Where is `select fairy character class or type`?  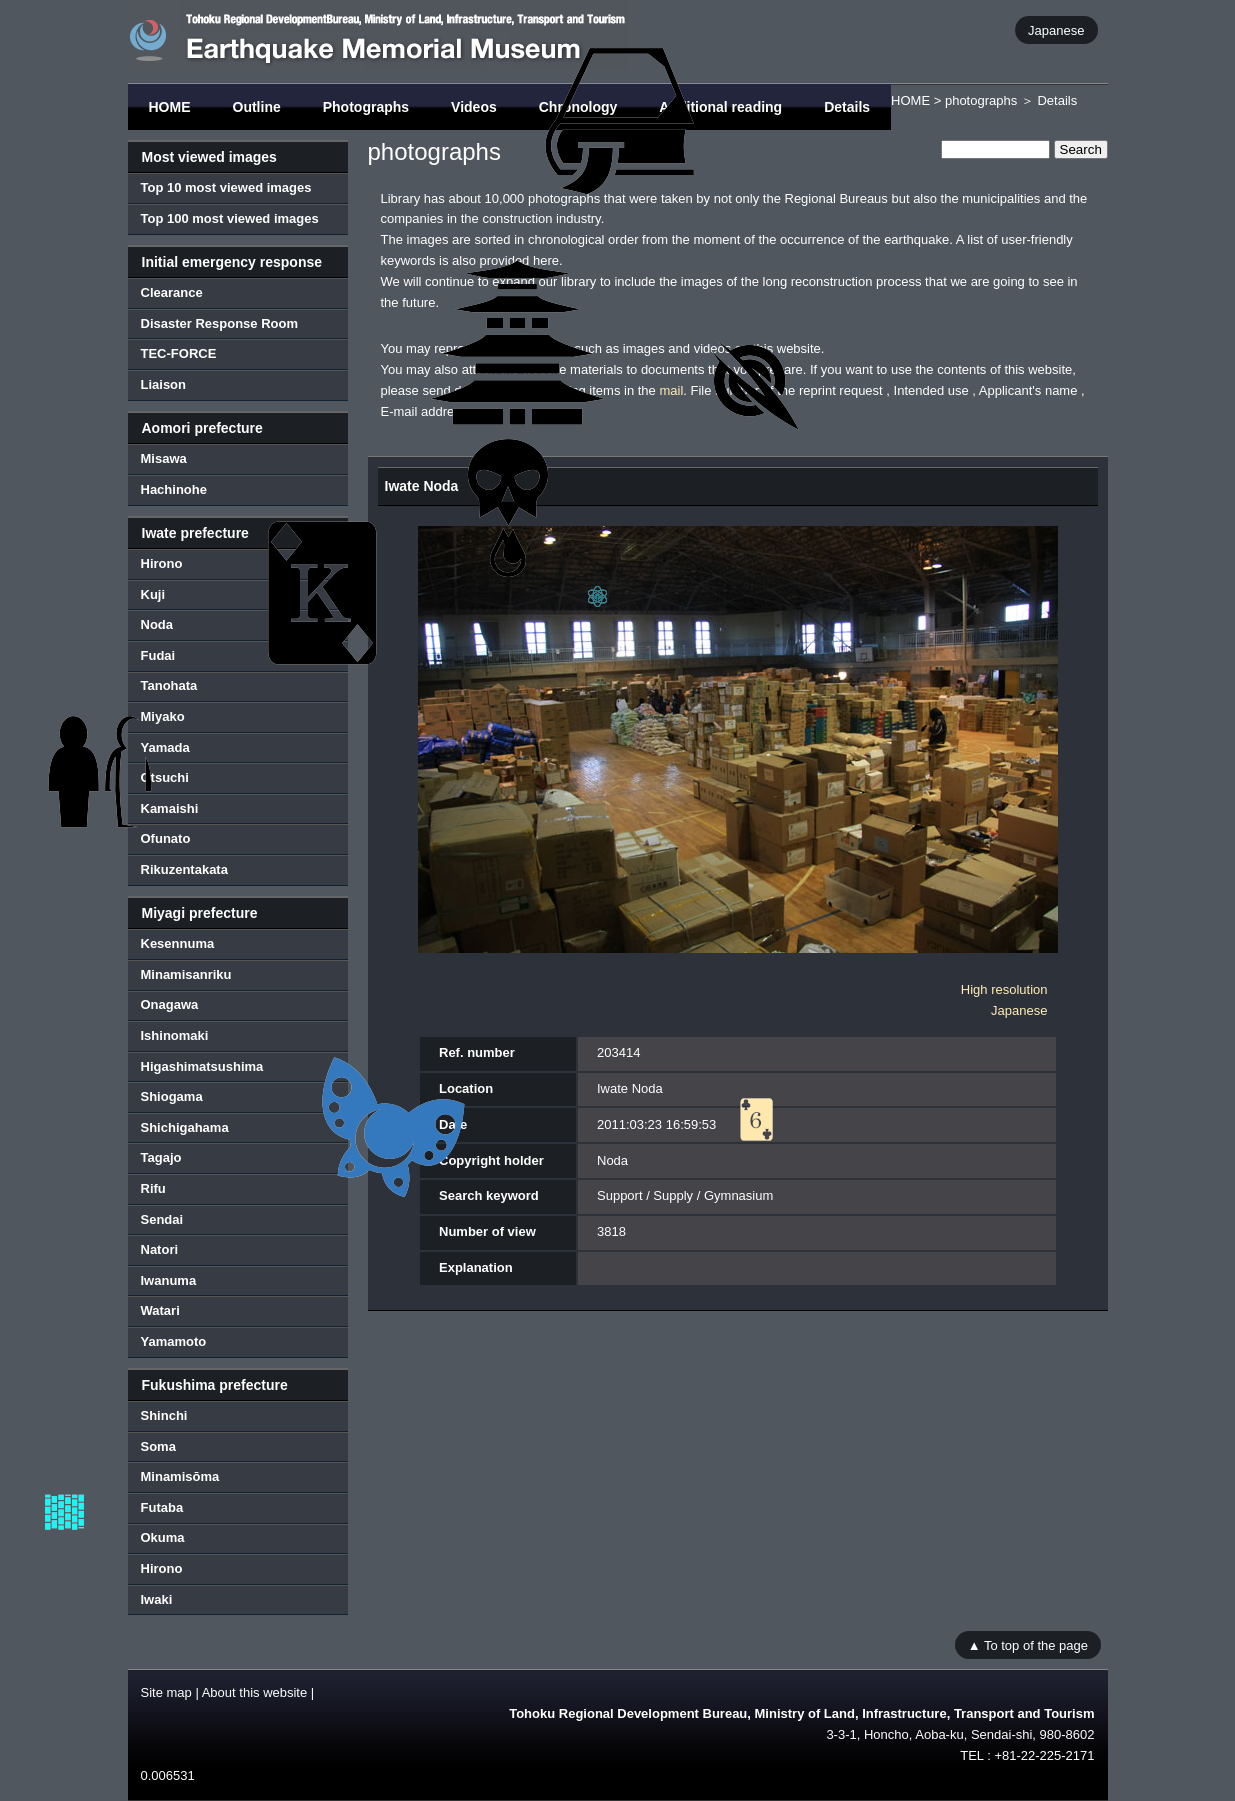 select fairy character class or type is located at coordinates (393, 1126).